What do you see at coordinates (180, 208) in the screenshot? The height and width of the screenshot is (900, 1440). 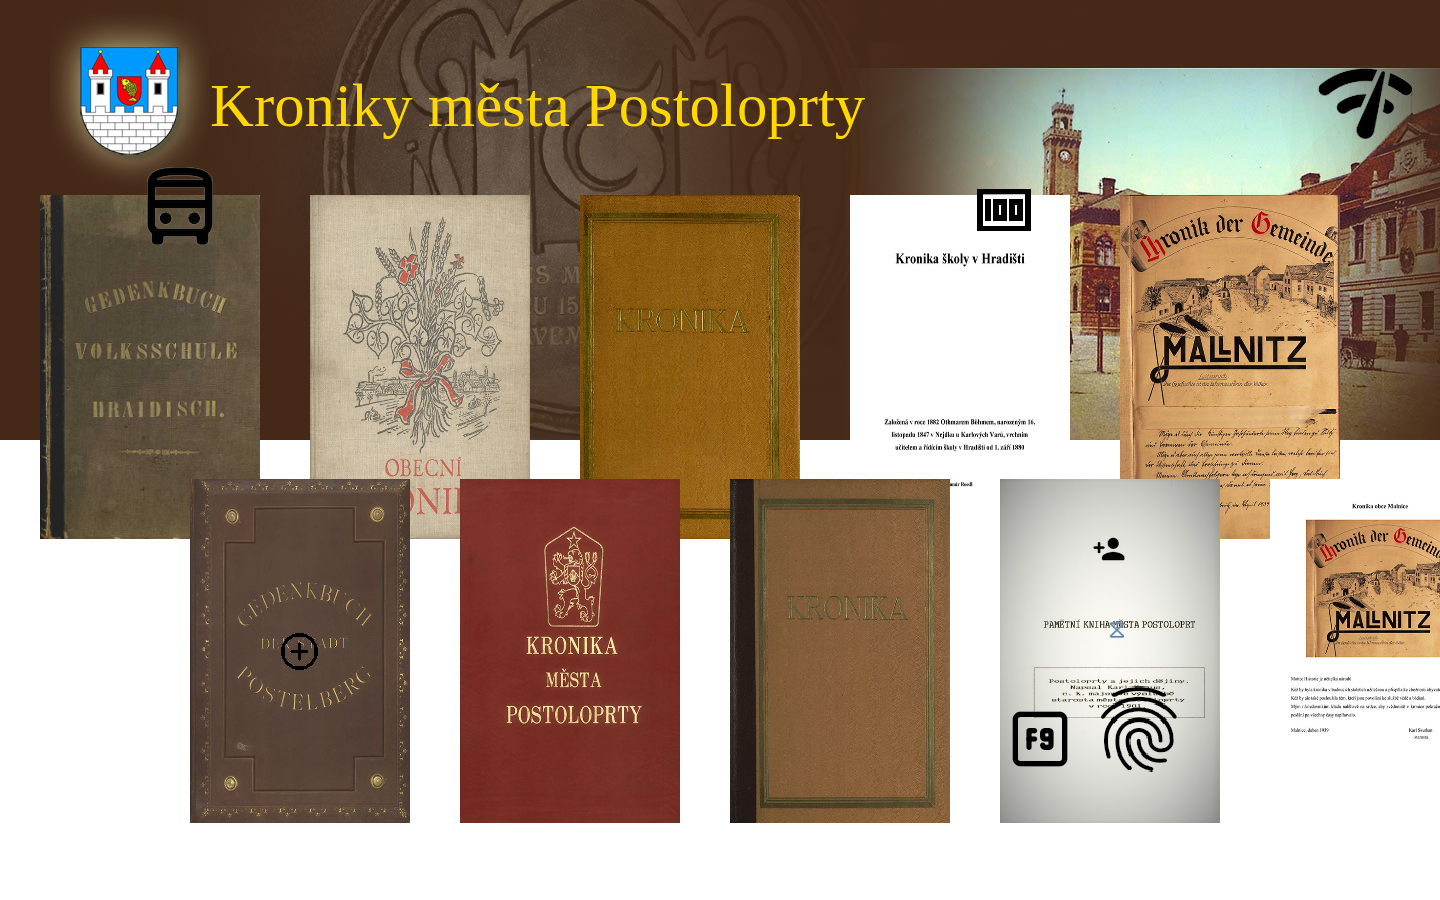 I see `get bus directions or routes` at bounding box center [180, 208].